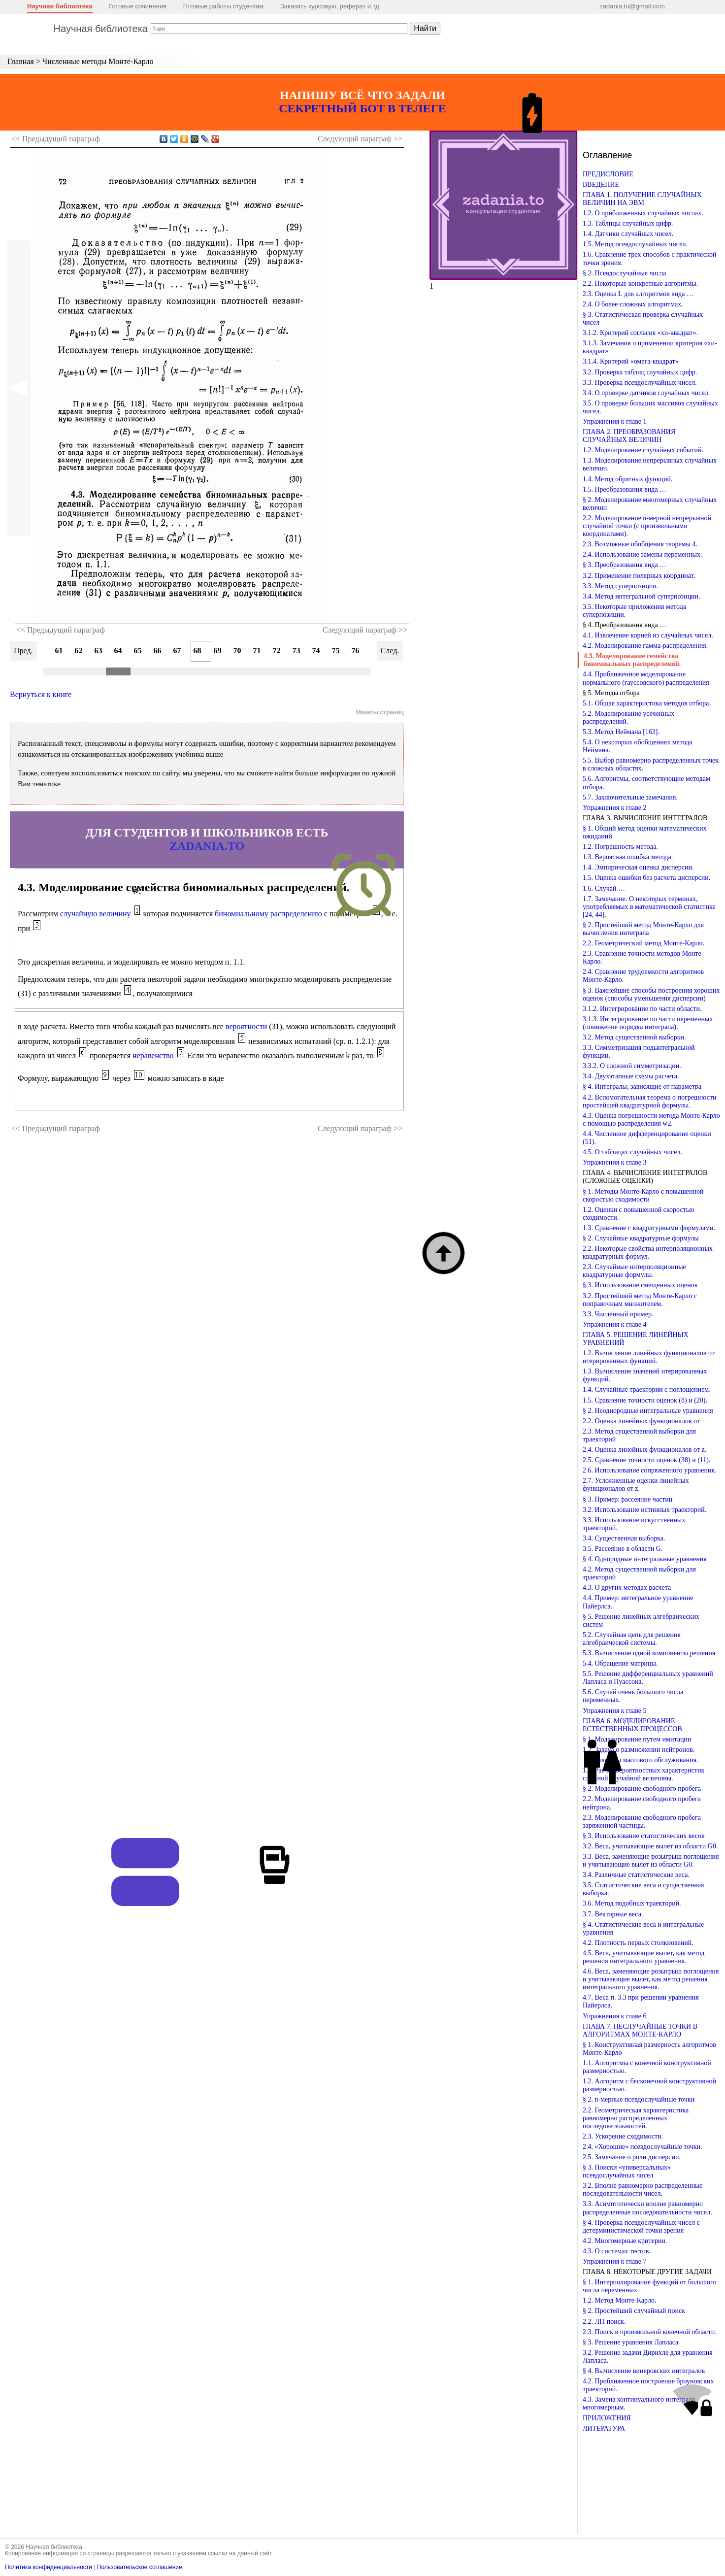  What do you see at coordinates (443, 1253) in the screenshot?
I see `upload a file or content` at bounding box center [443, 1253].